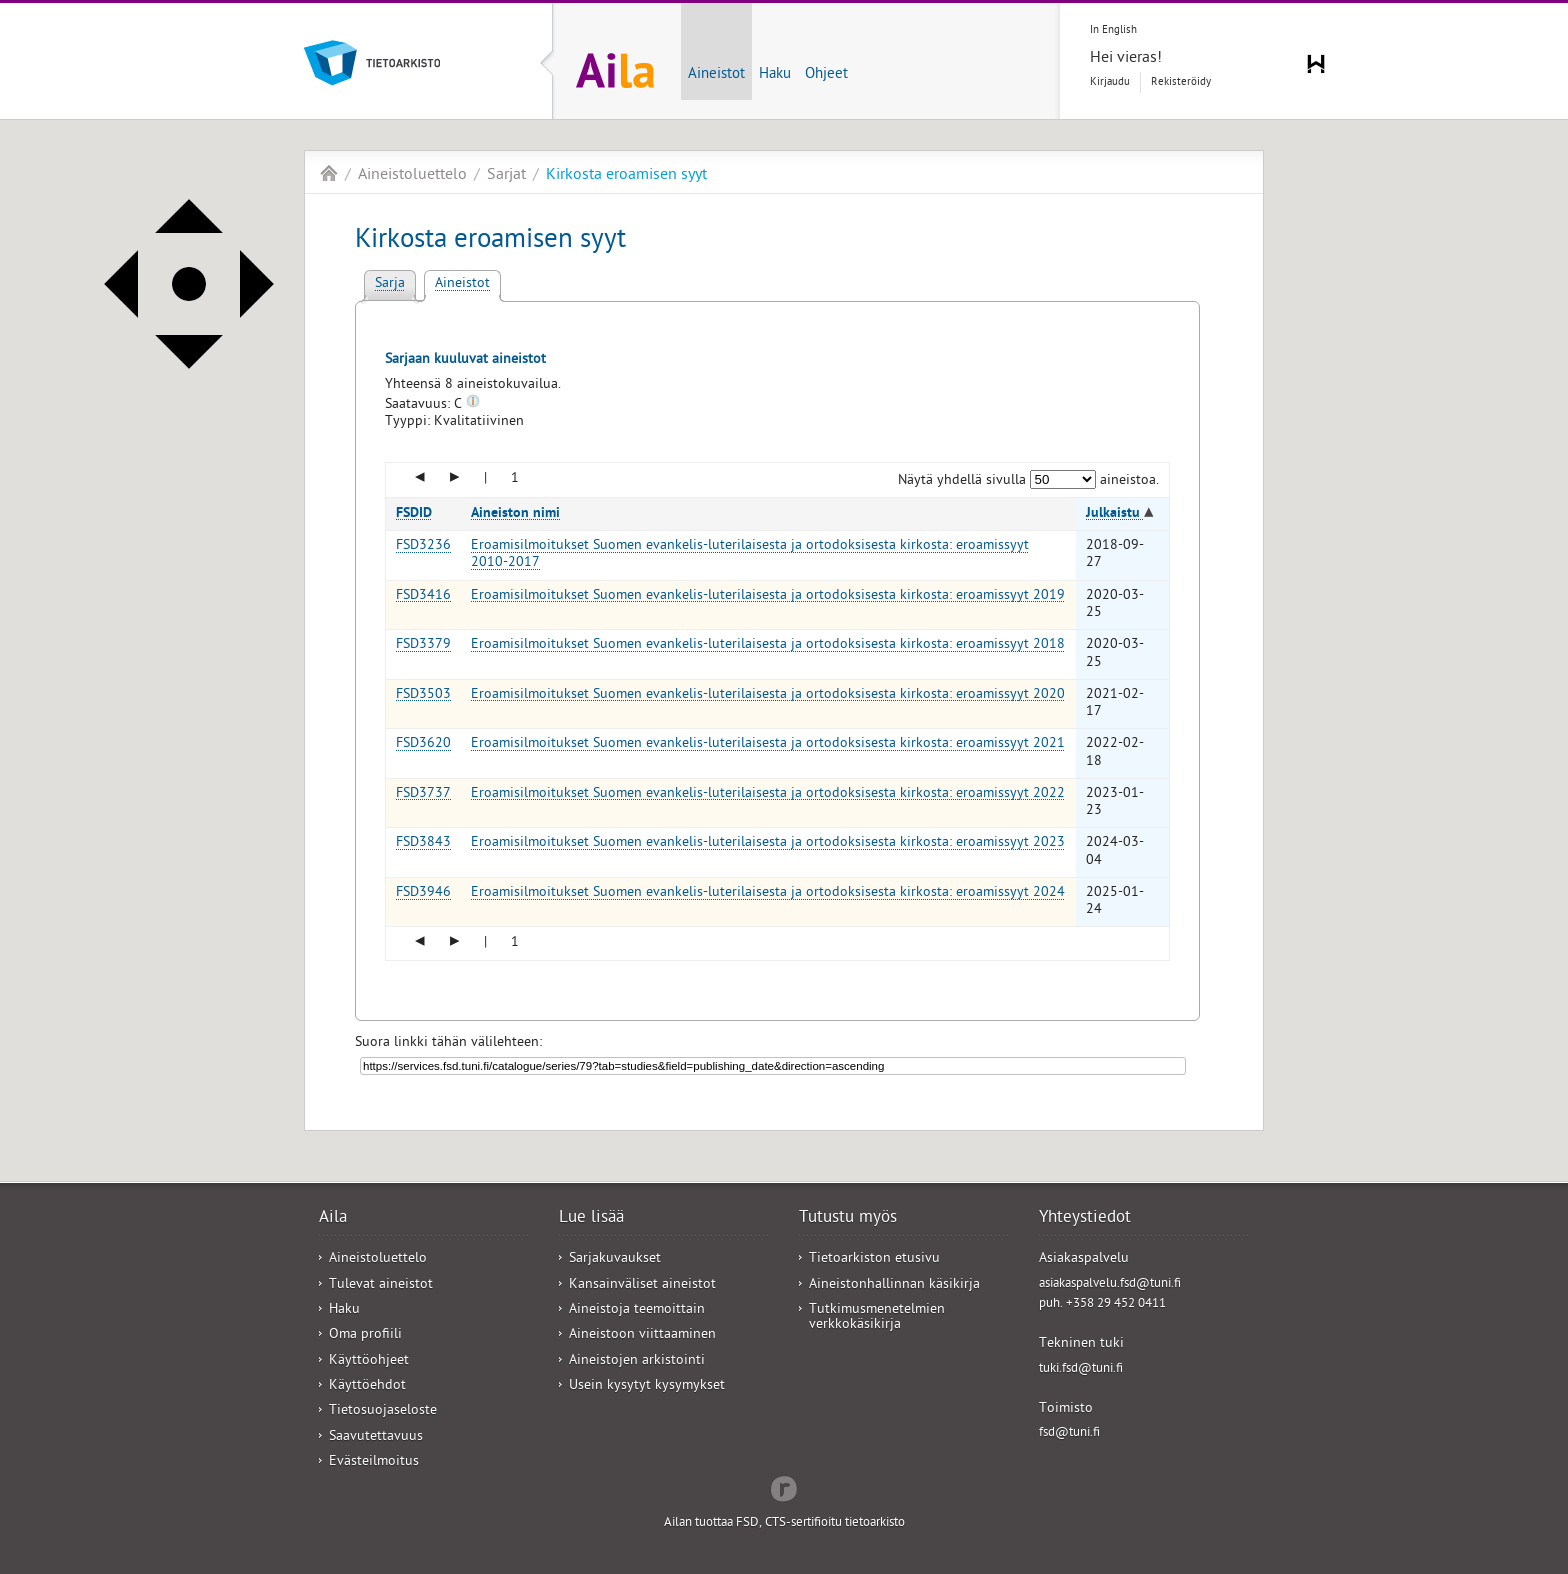 This screenshot has height=1574, width=1568. What do you see at coordinates (1316, 64) in the screenshot?
I see `wsh brand logo` at bounding box center [1316, 64].